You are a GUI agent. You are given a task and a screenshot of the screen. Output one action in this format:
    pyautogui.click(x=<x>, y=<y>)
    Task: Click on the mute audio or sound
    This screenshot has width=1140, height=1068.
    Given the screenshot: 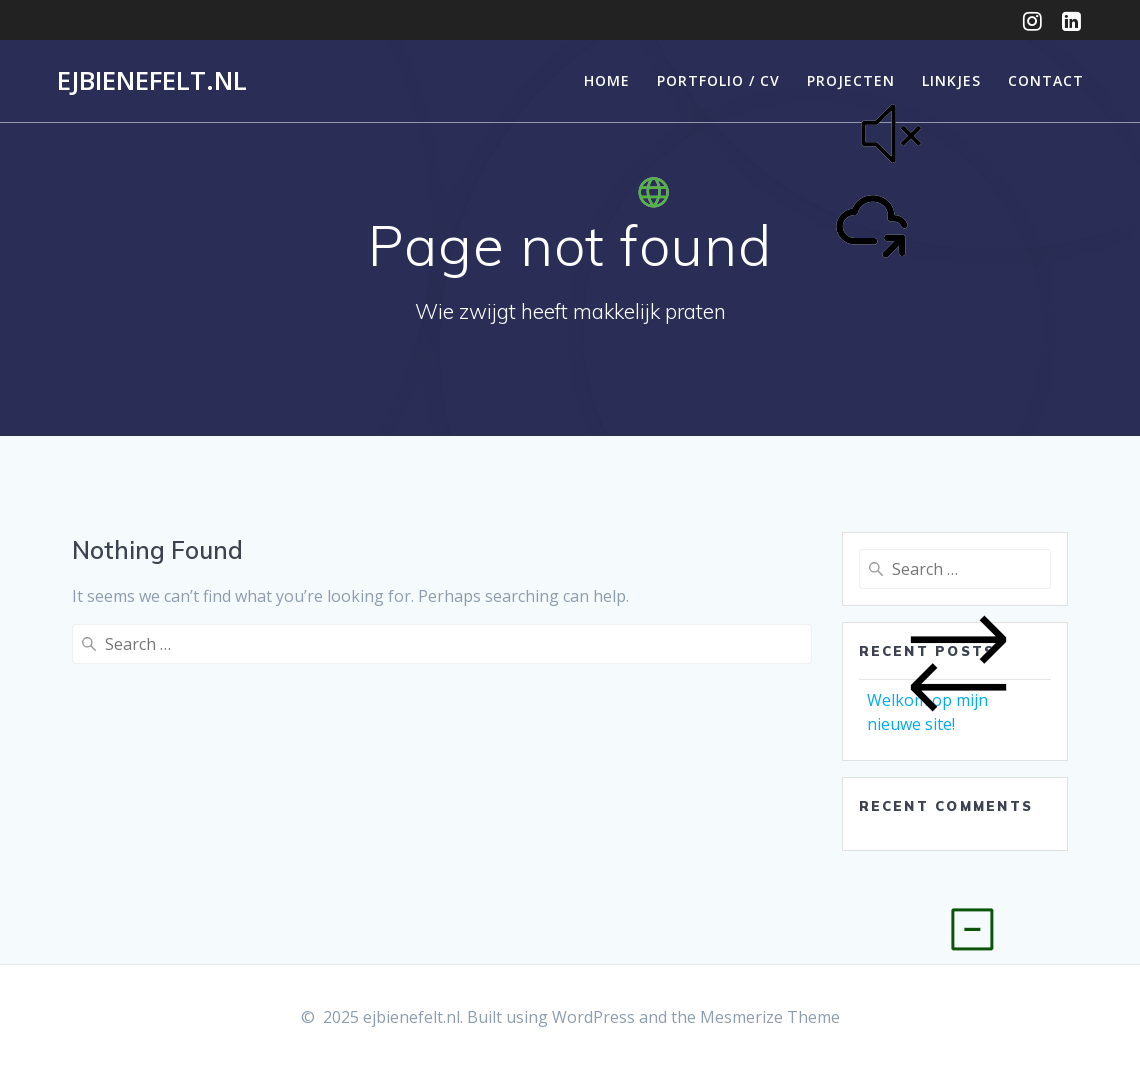 What is the action you would take?
    pyautogui.click(x=891, y=133)
    